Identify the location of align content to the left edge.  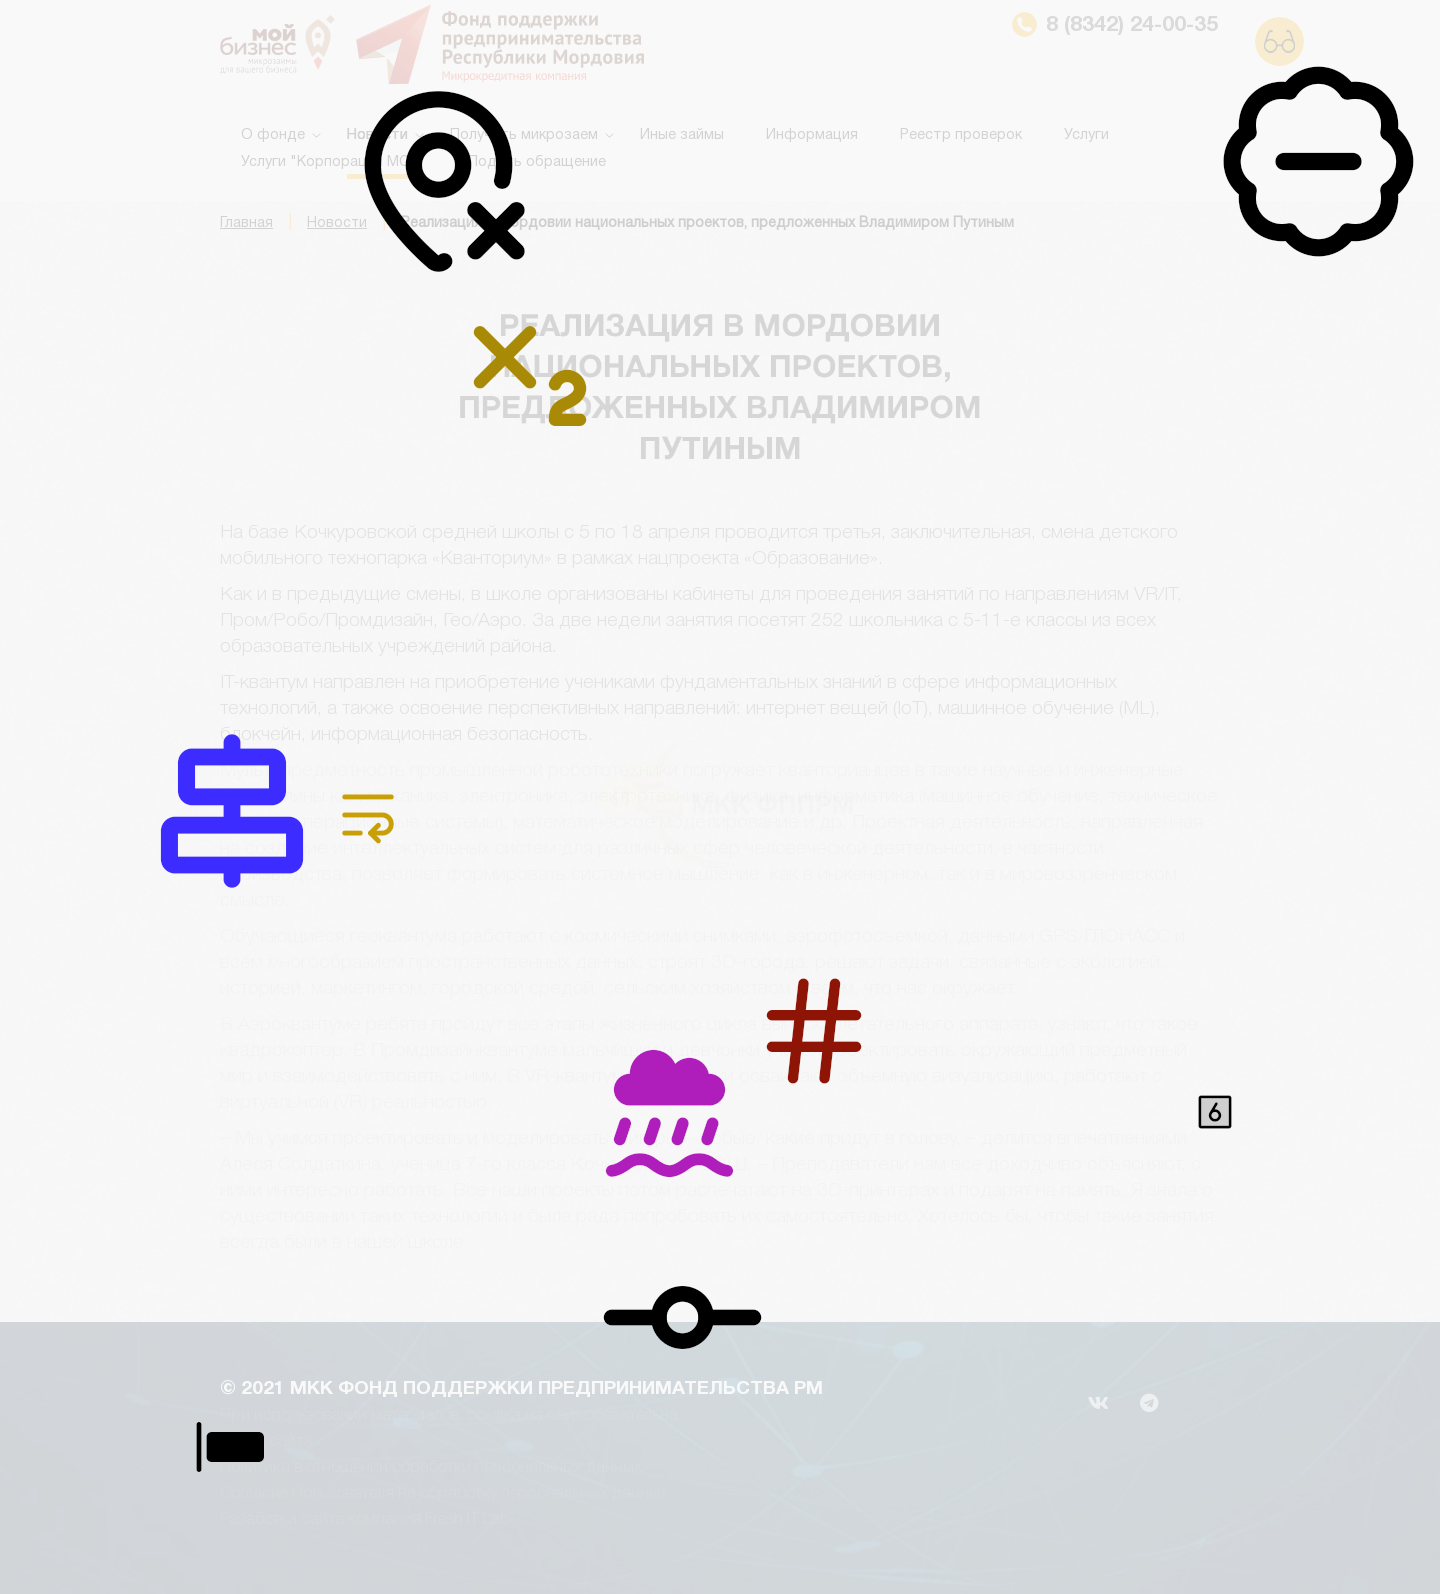
(229, 1447).